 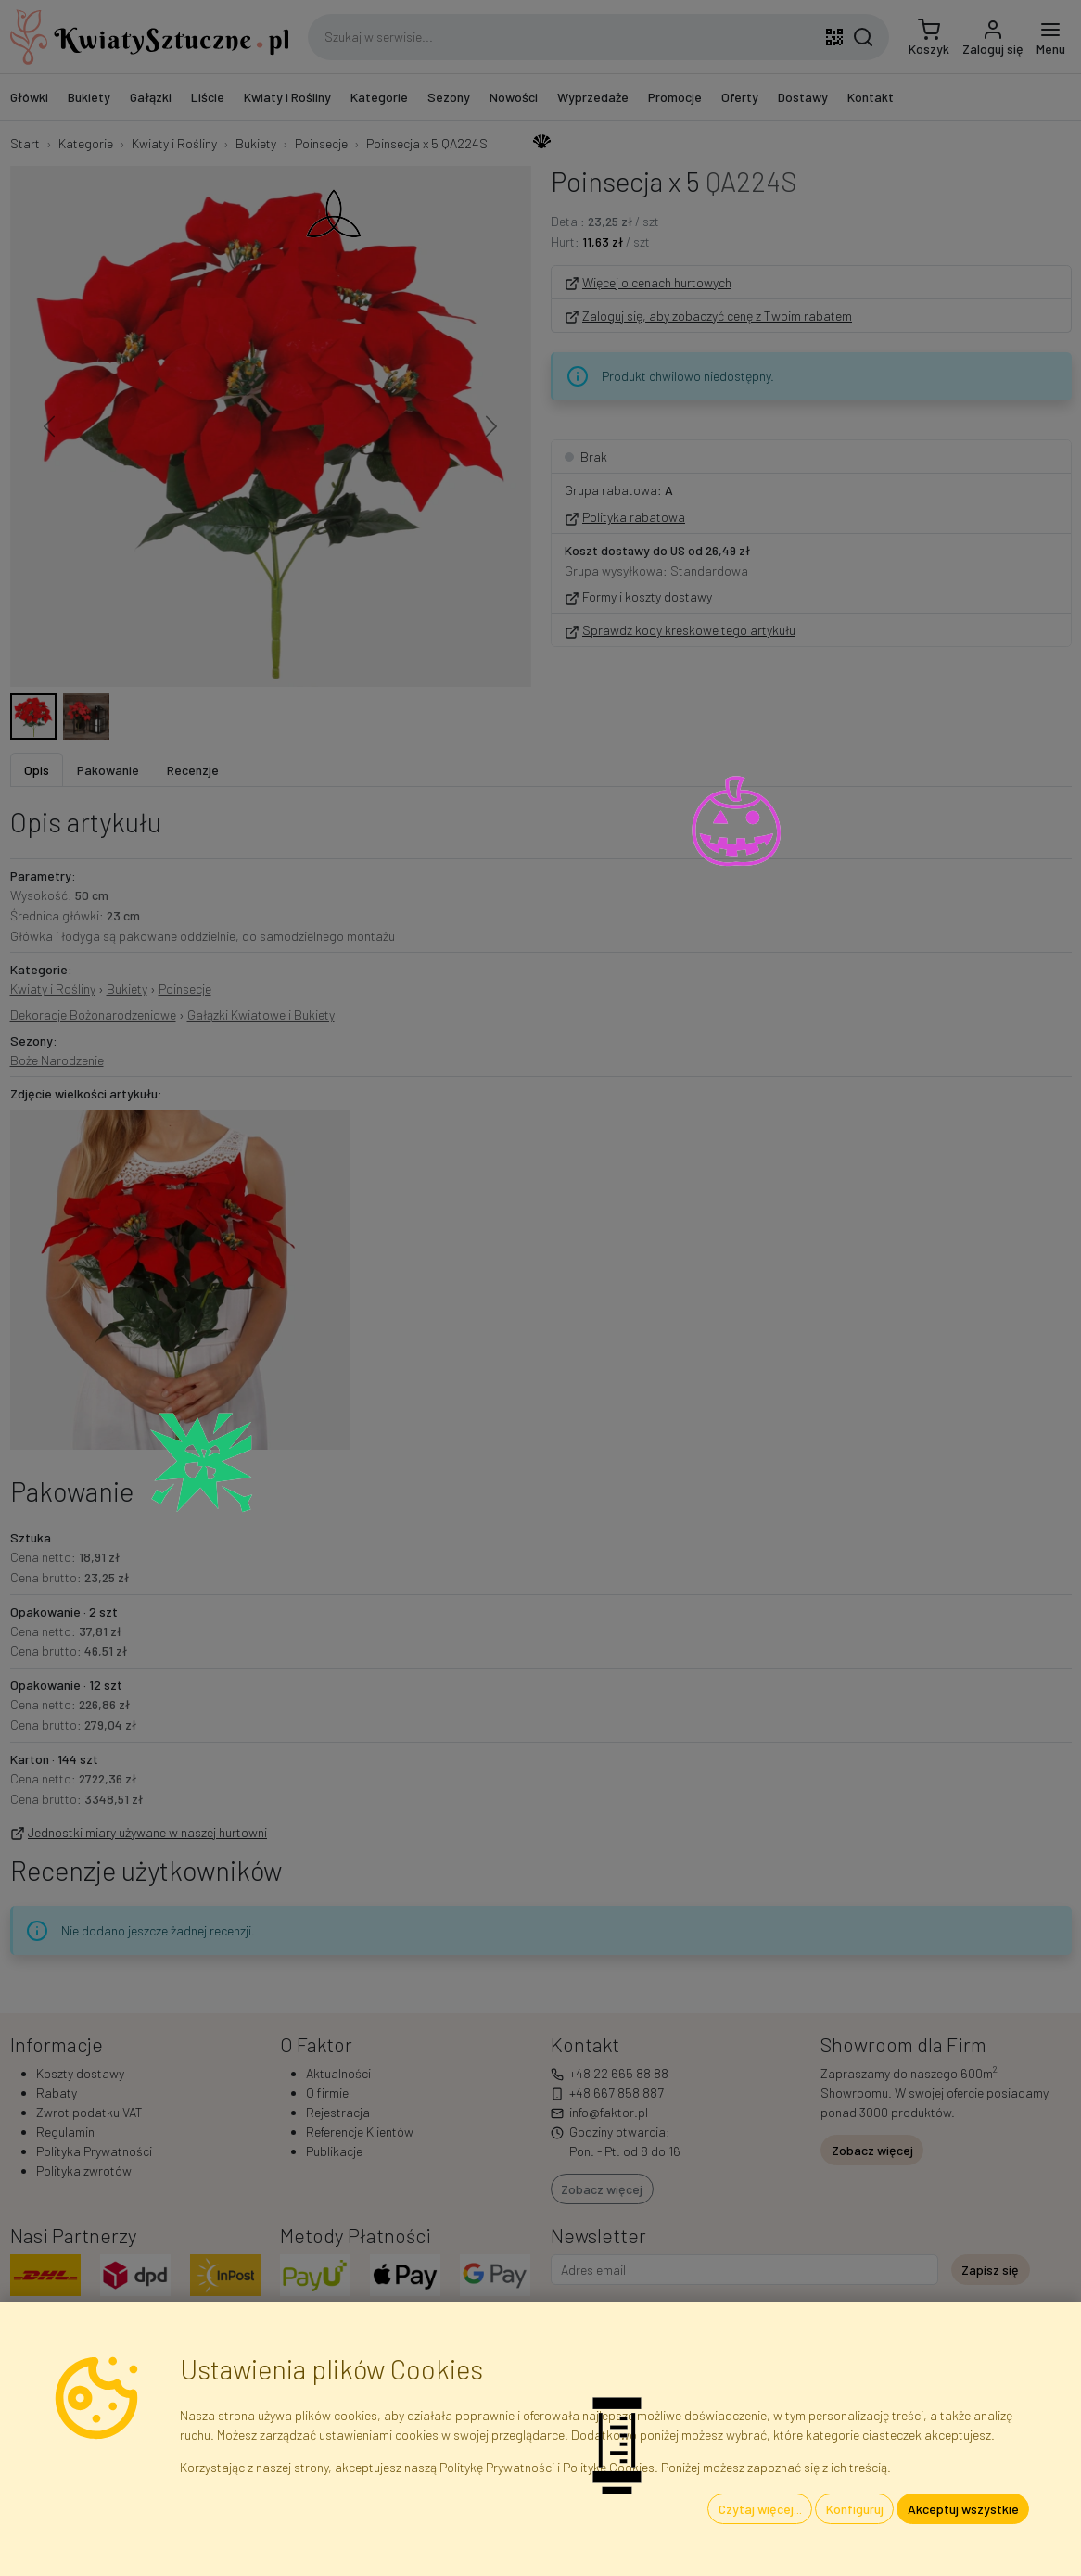 What do you see at coordinates (334, 213) in the screenshot?
I see `celtic or trinity knot symbol` at bounding box center [334, 213].